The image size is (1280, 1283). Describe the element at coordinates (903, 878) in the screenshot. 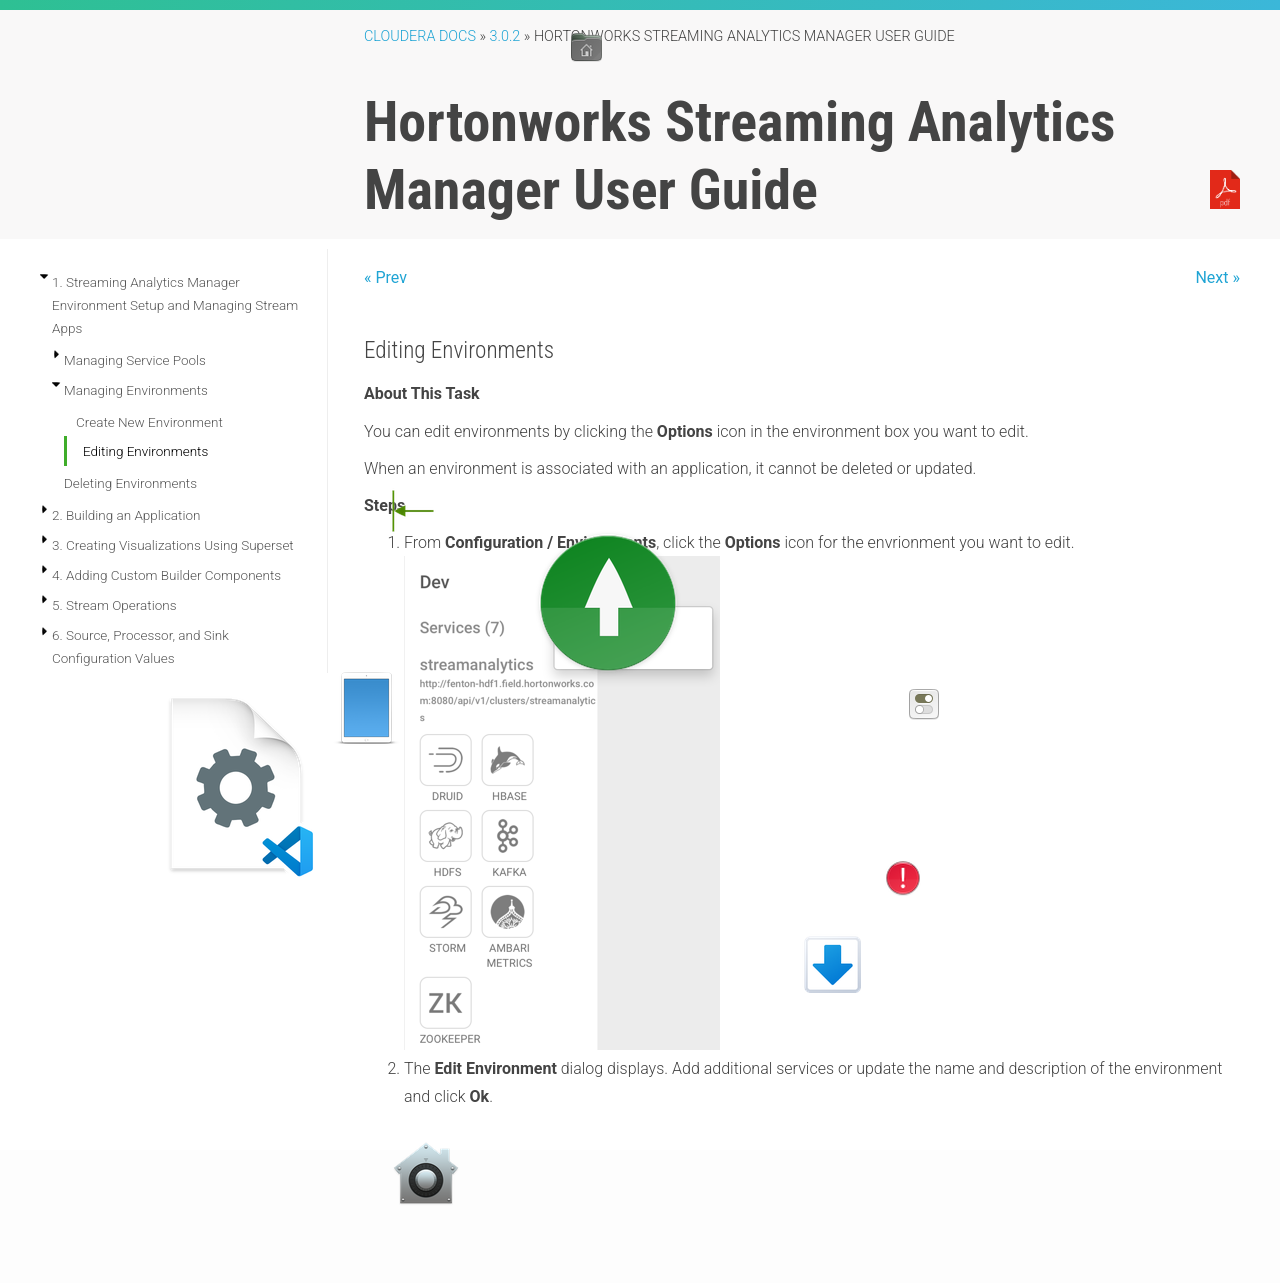

I see `indicates an important alert or warning` at that location.